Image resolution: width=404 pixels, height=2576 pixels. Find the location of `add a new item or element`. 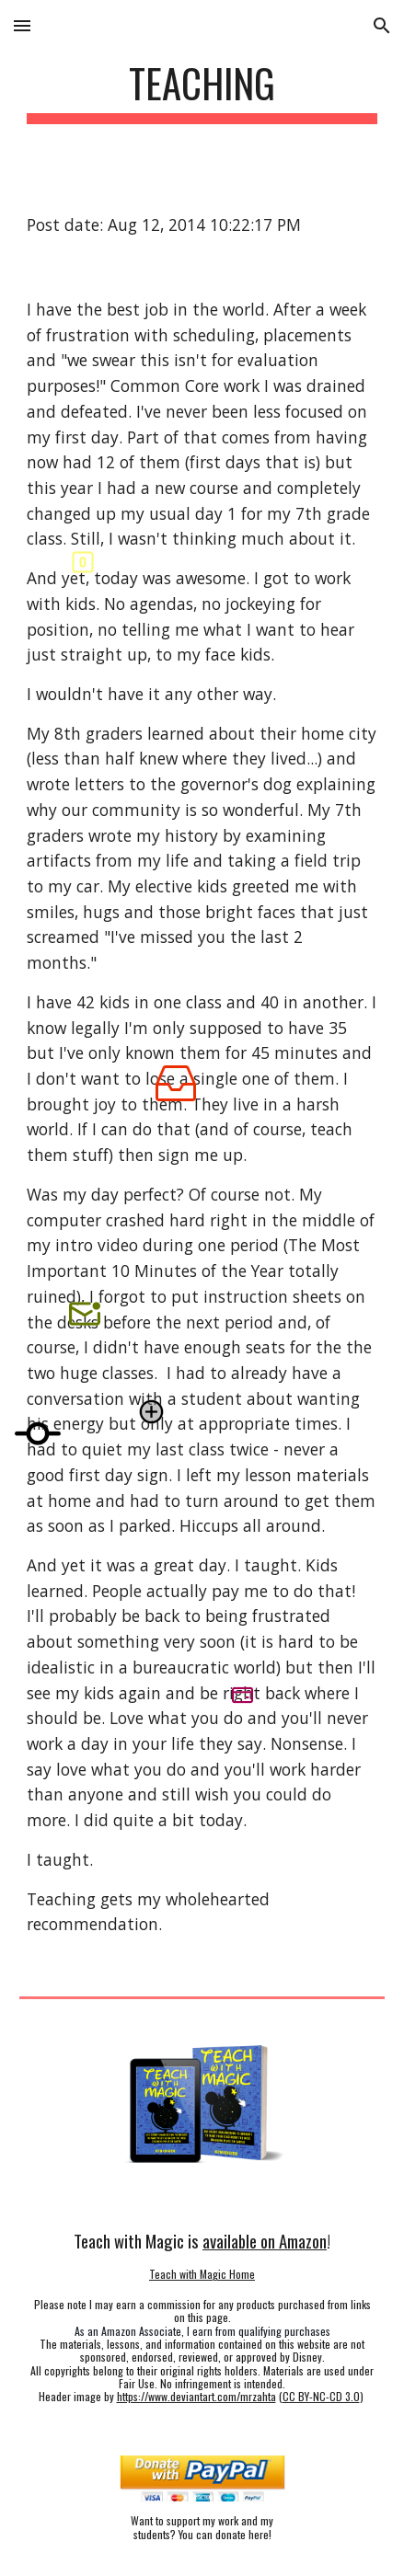

add a new item or element is located at coordinates (151, 1411).